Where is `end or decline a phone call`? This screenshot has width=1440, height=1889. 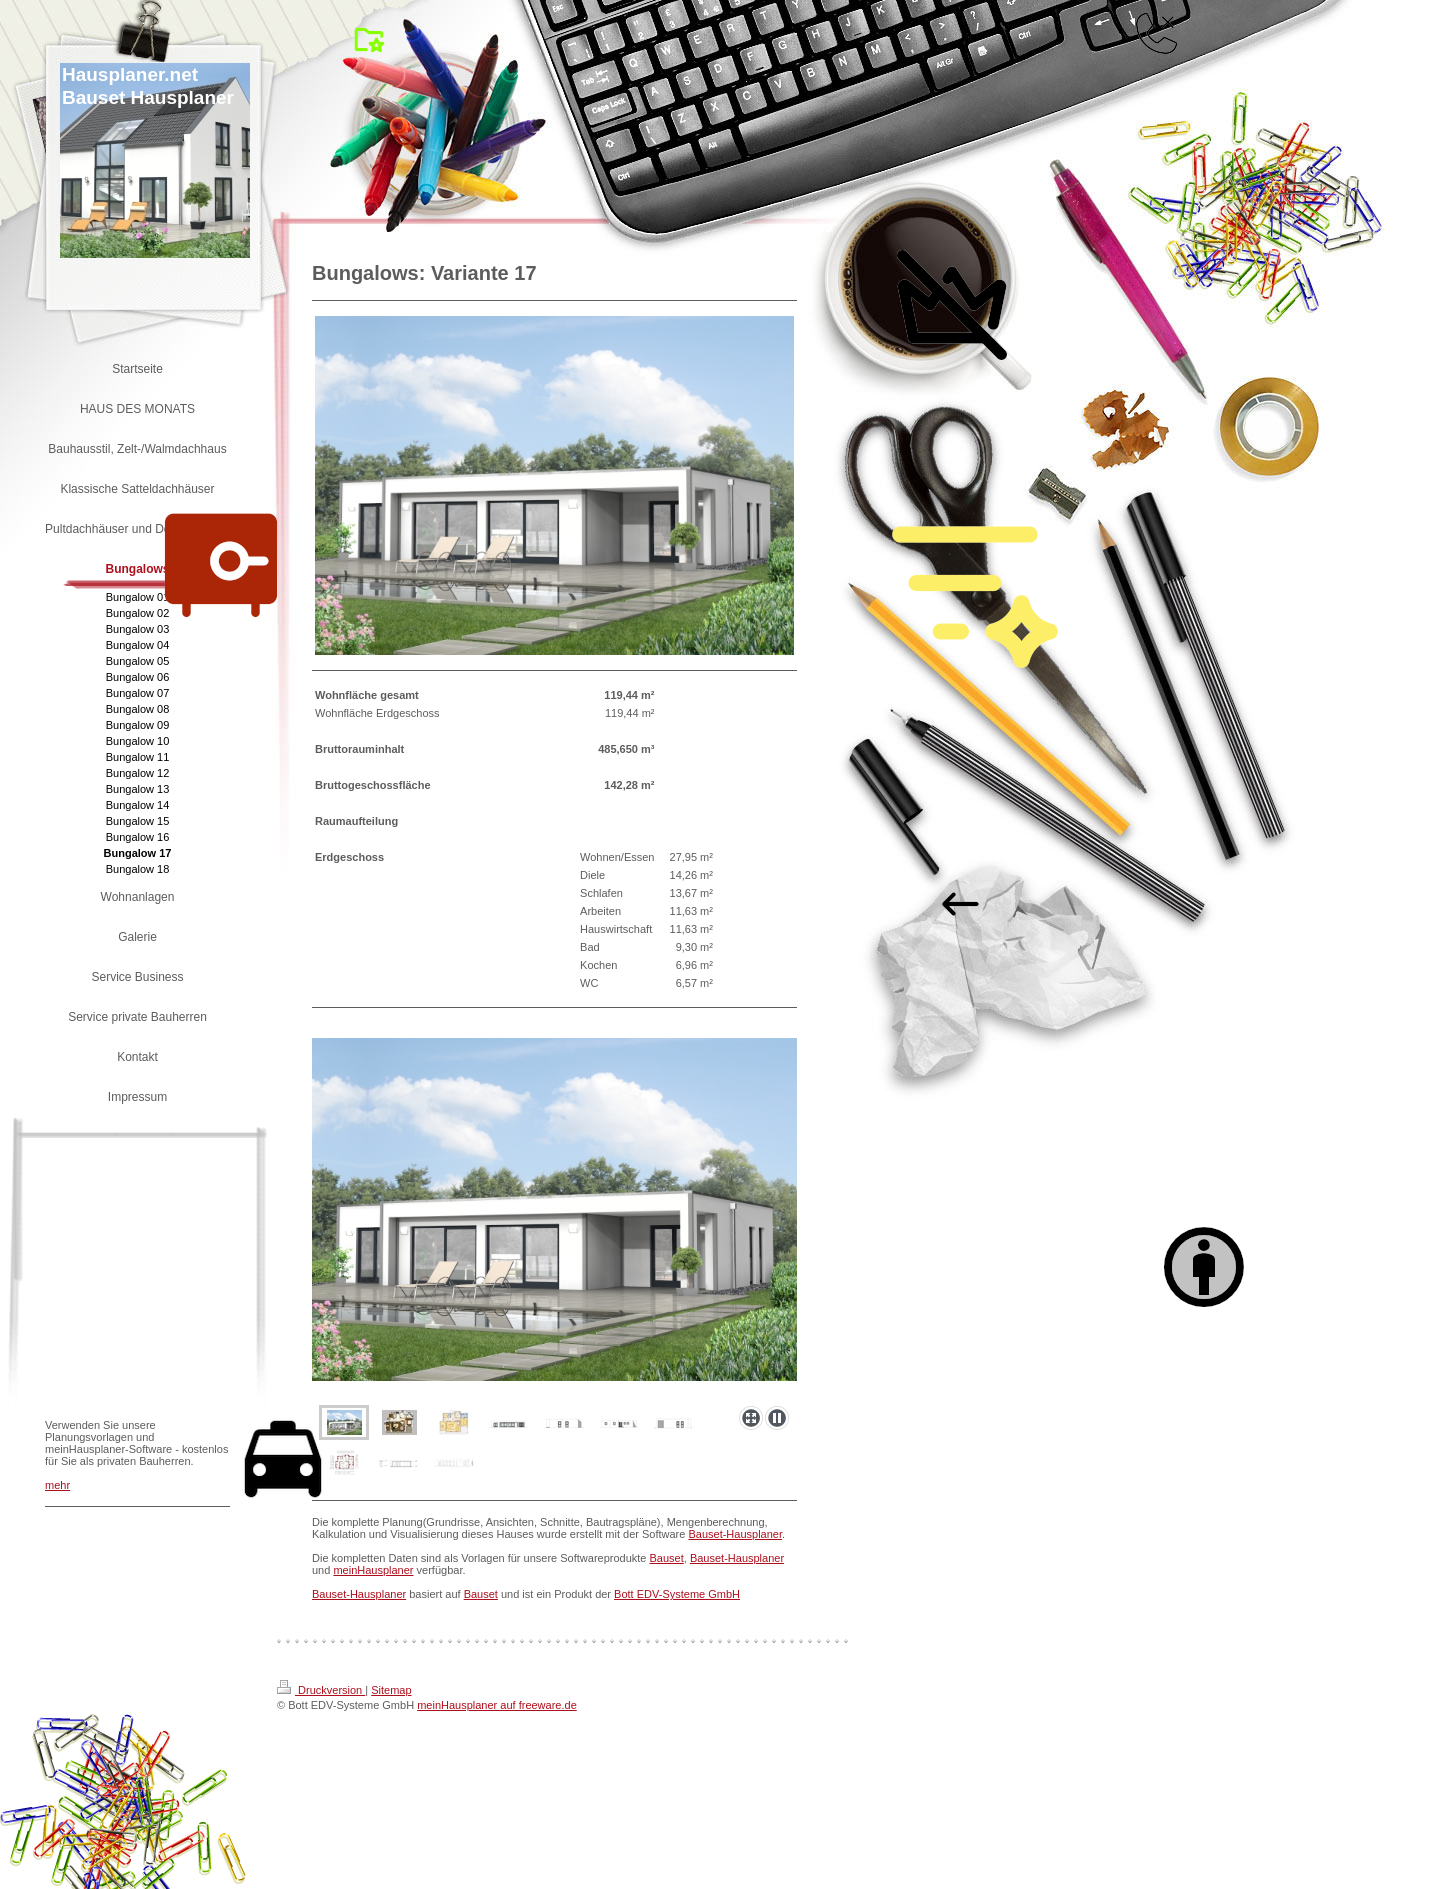 end or decline a phone call is located at coordinates (1157, 32).